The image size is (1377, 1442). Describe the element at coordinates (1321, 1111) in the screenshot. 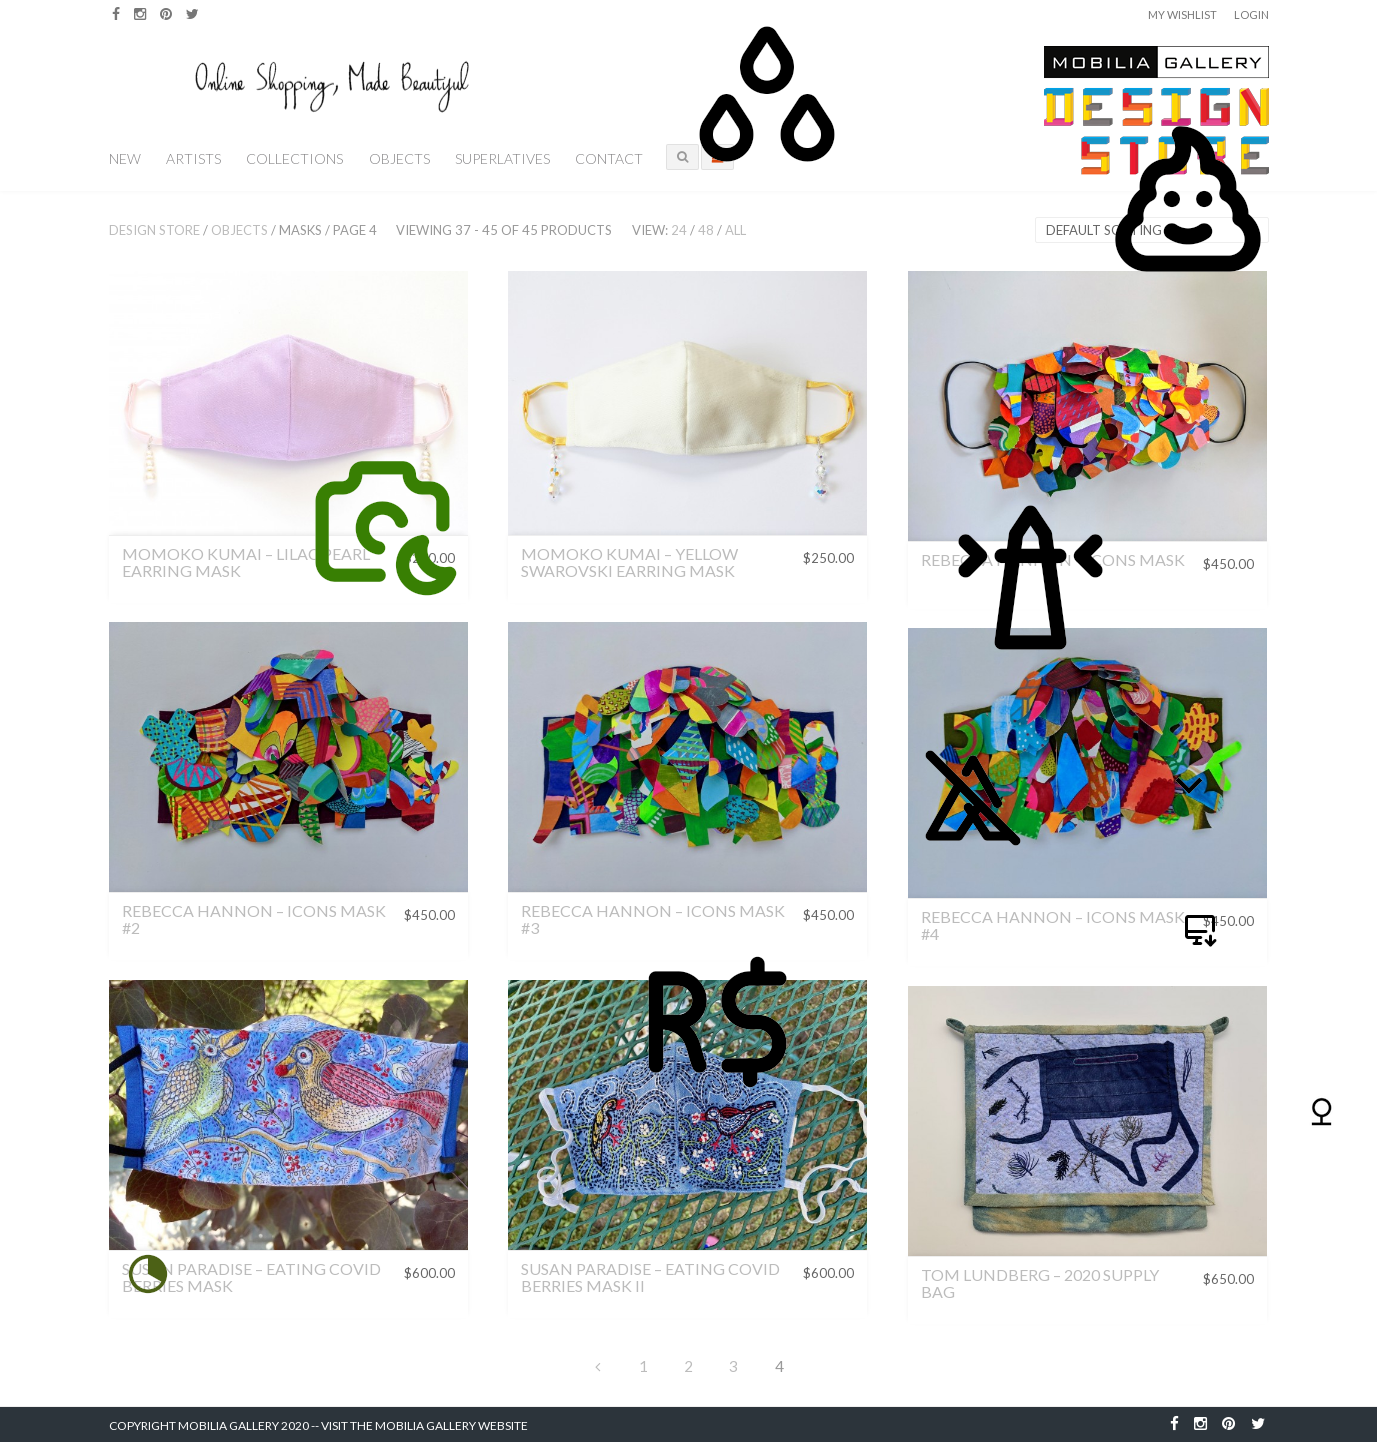

I see `view nature or outdoor-related content` at that location.